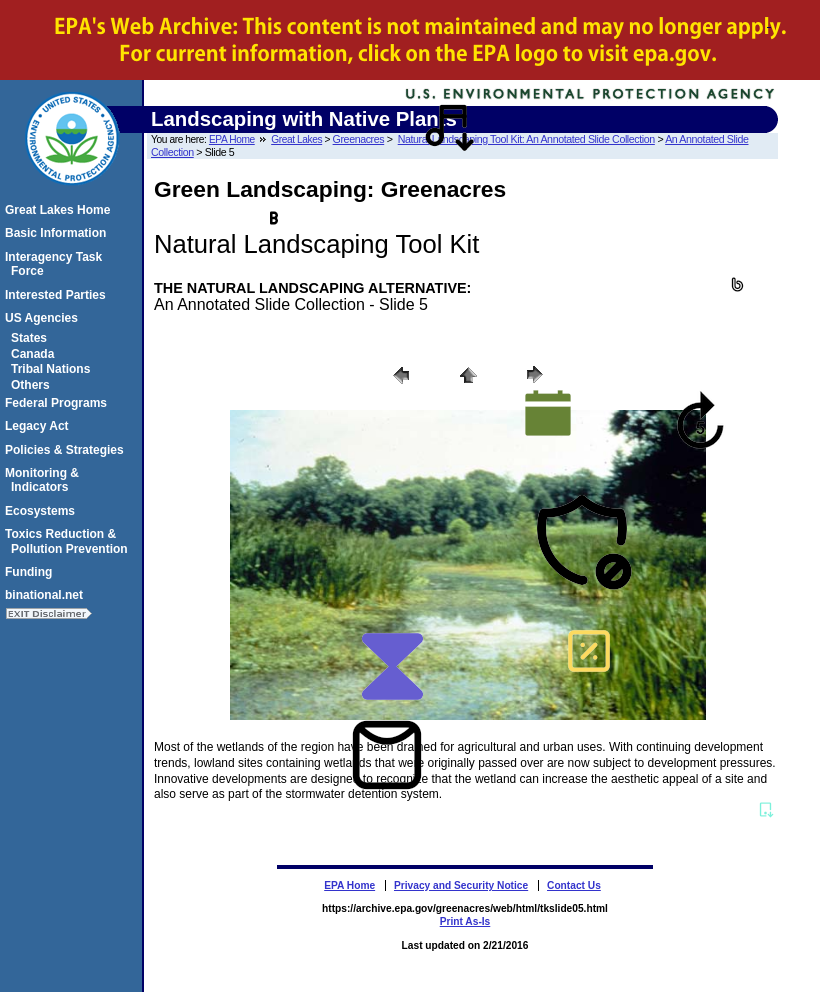  I want to click on download content to tablet, so click(765, 809).